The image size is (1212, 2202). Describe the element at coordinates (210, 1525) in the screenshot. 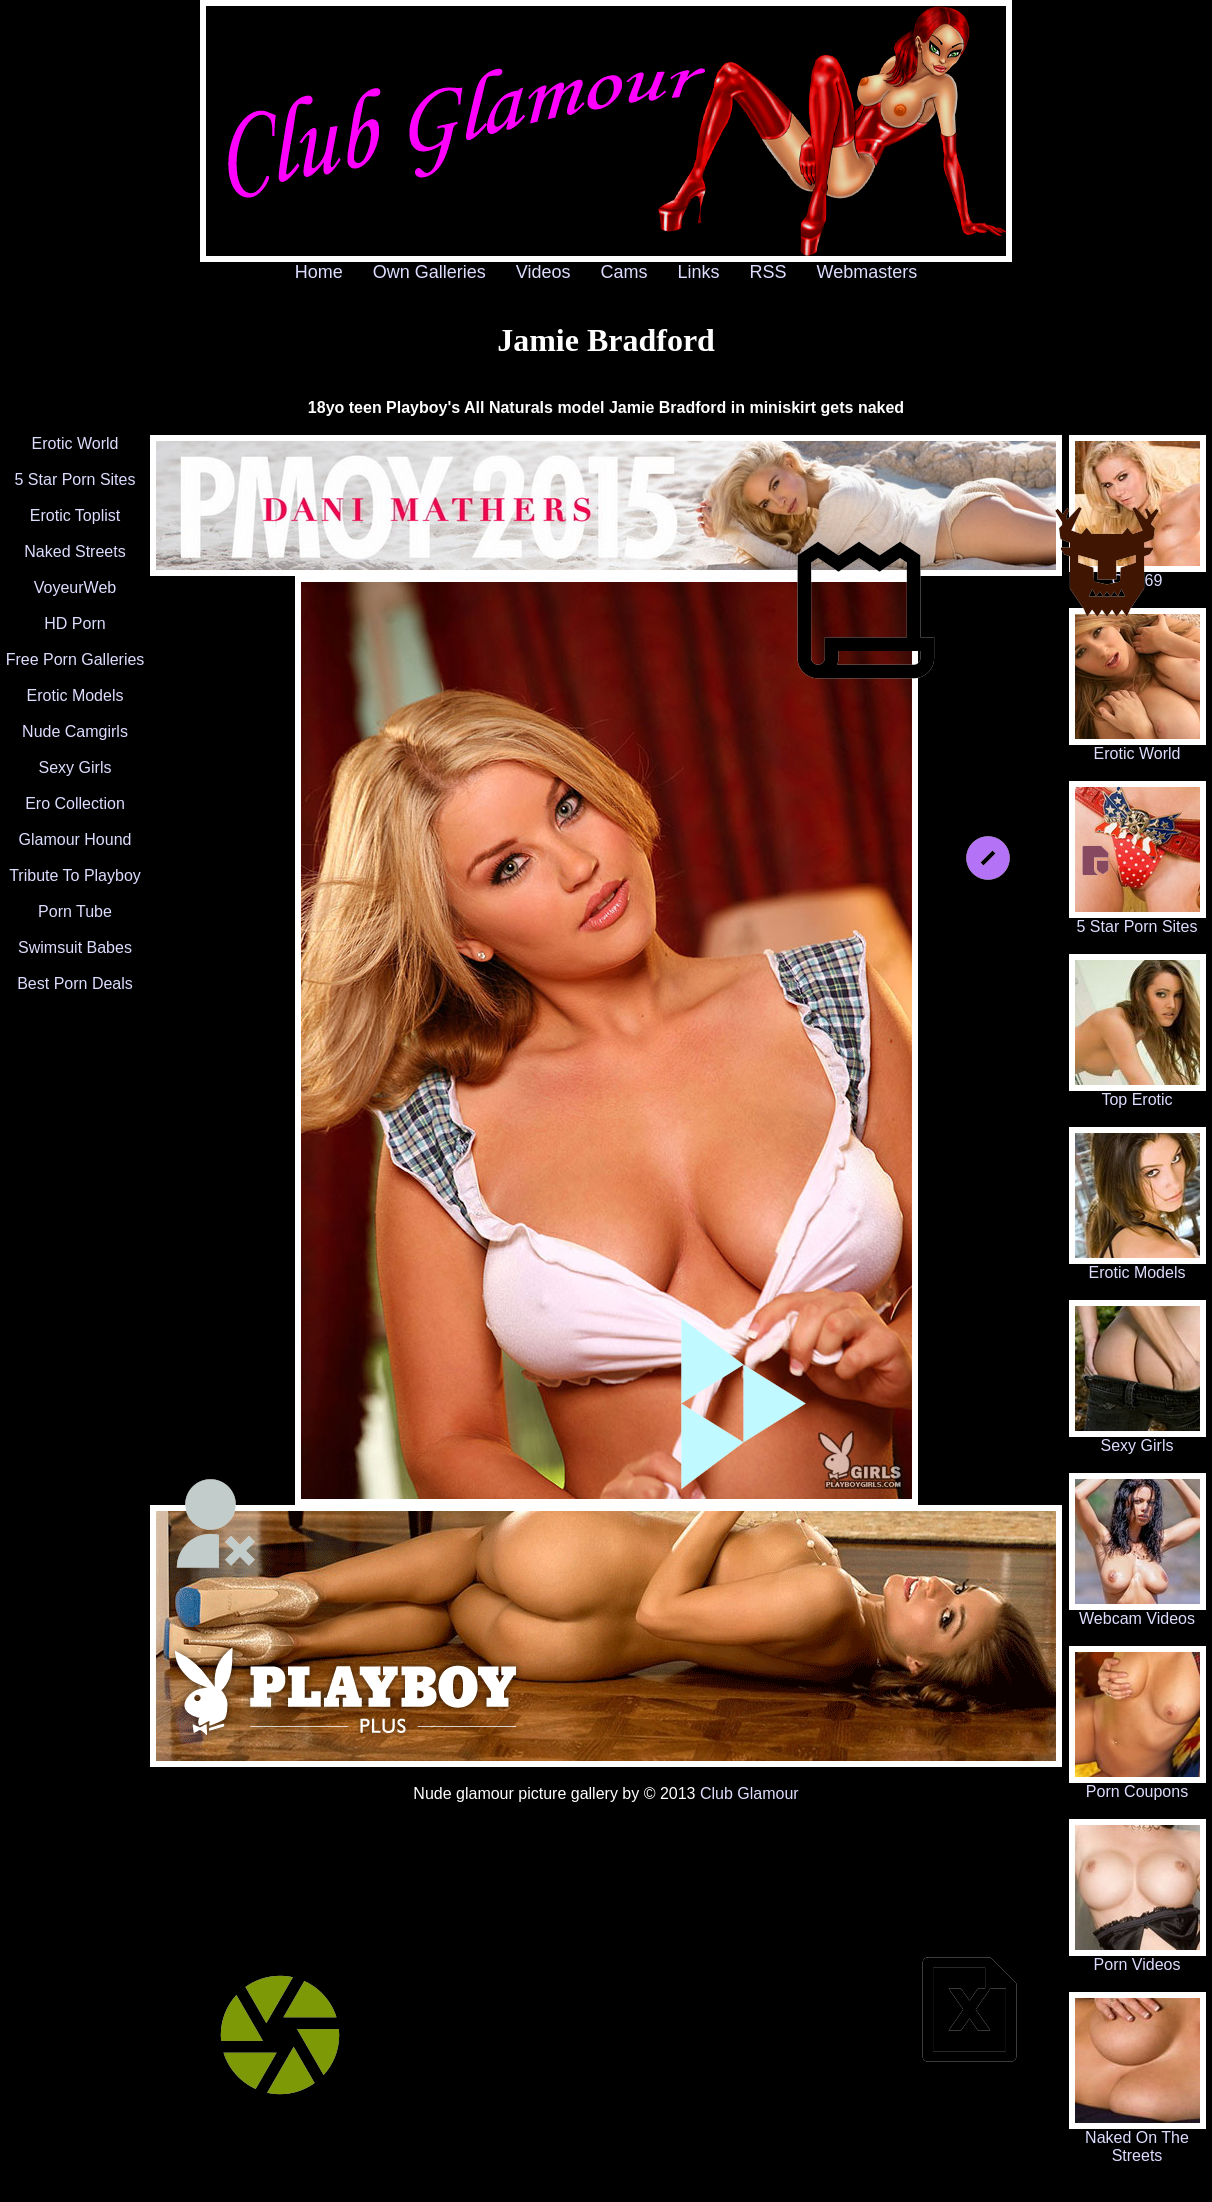

I see `unfollow a user` at that location.